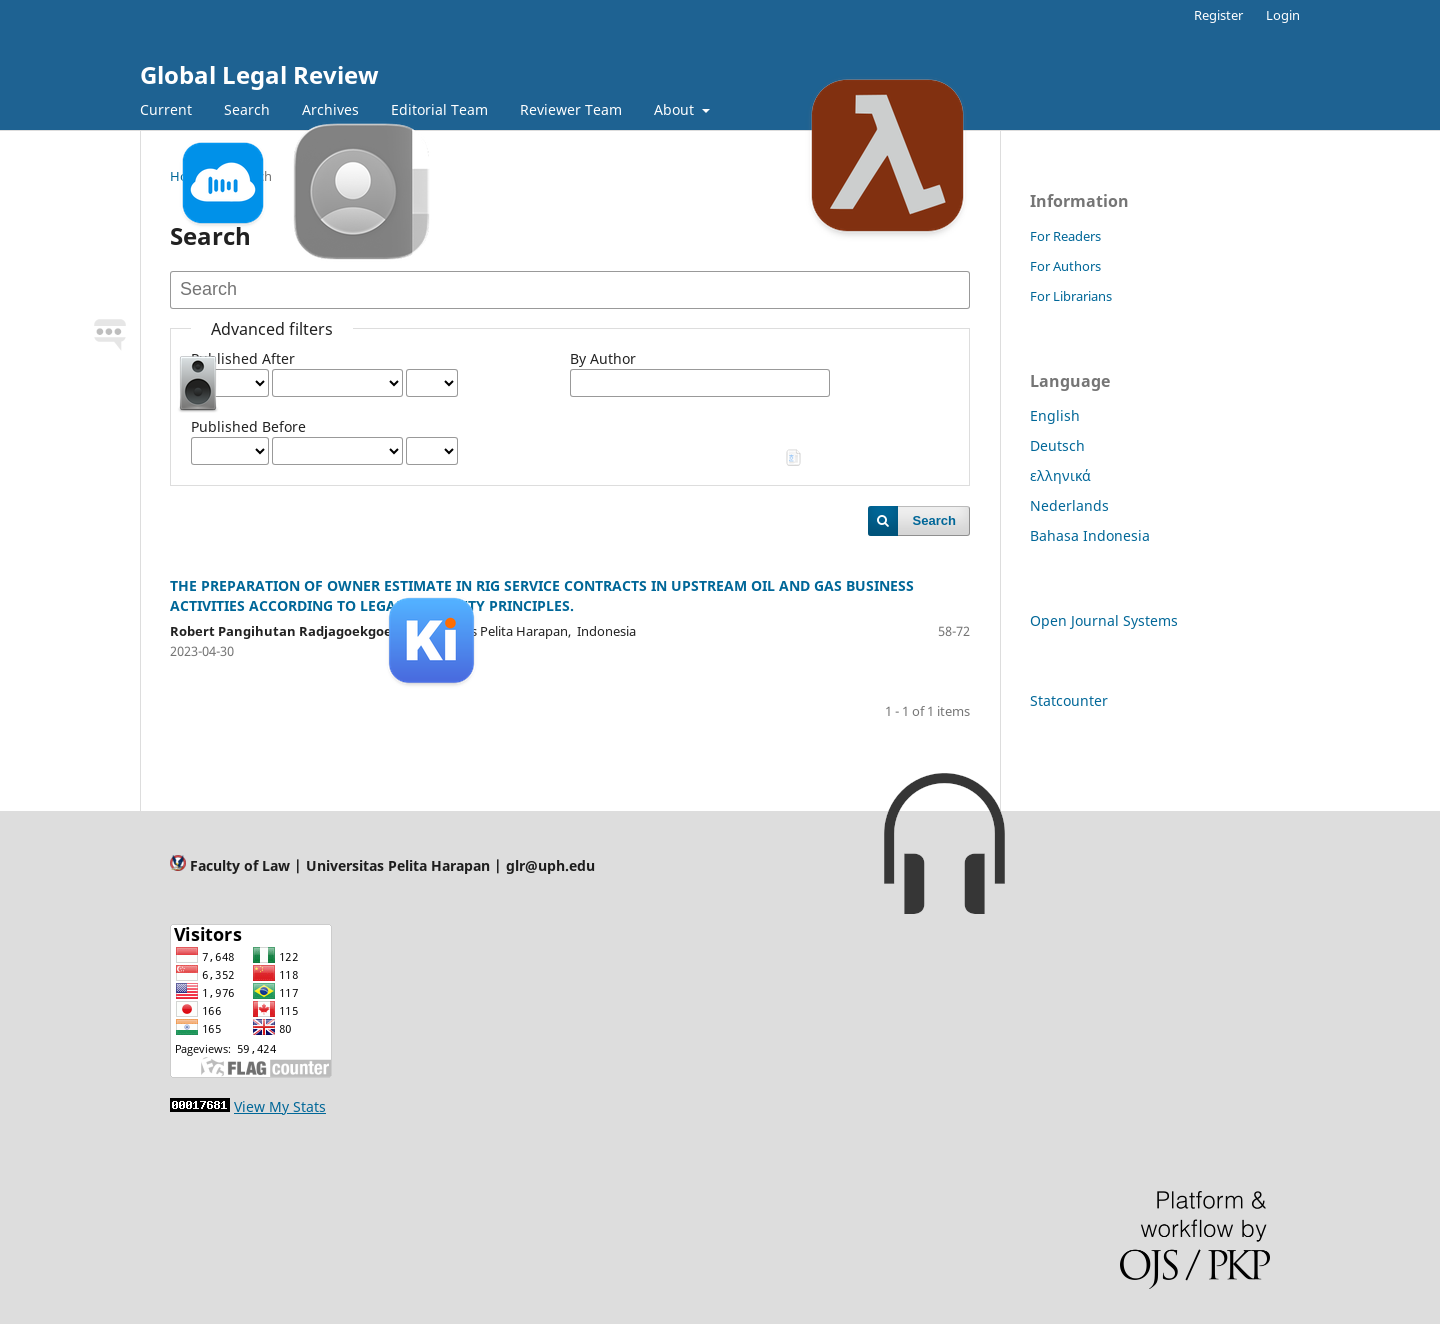  I want to click on indicates a pending message or chat request, so click(110, 335).